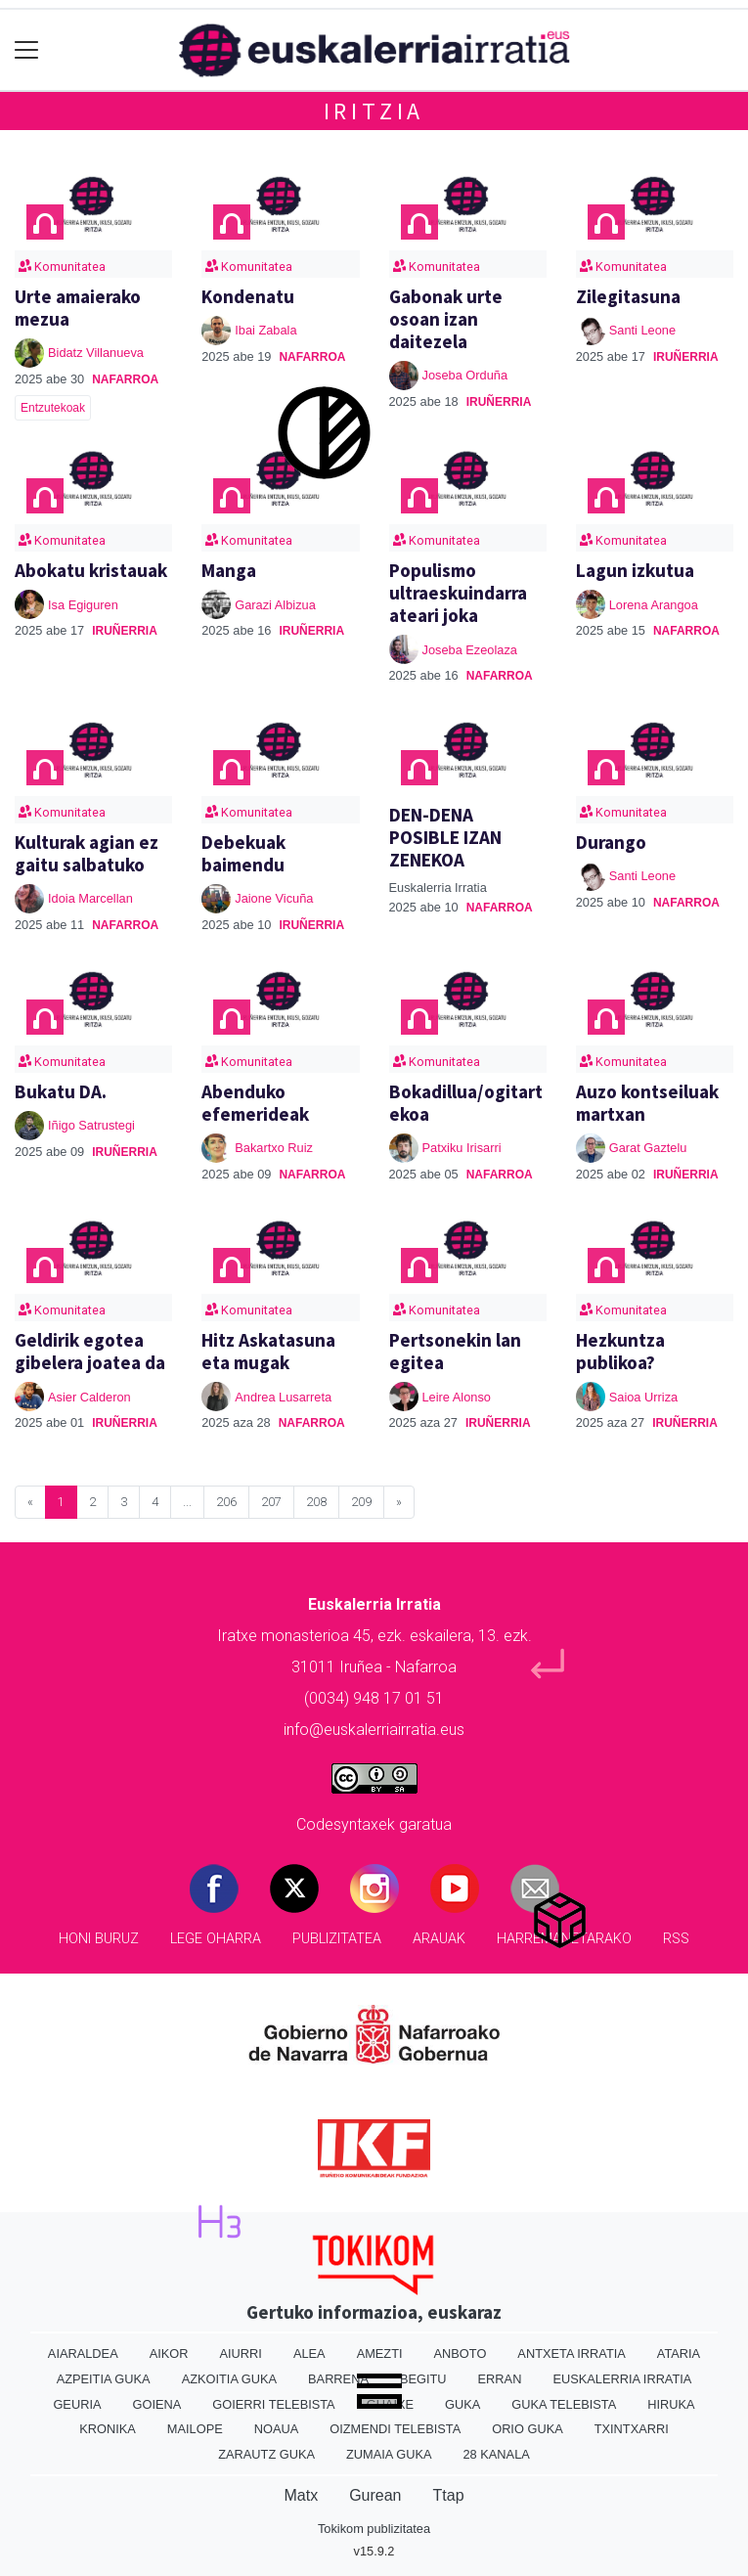  What do you see at coordinates (559, 1920) in the screenshot?
I see `open CodeSandbox development environment` at bounding box center [559, 1920].